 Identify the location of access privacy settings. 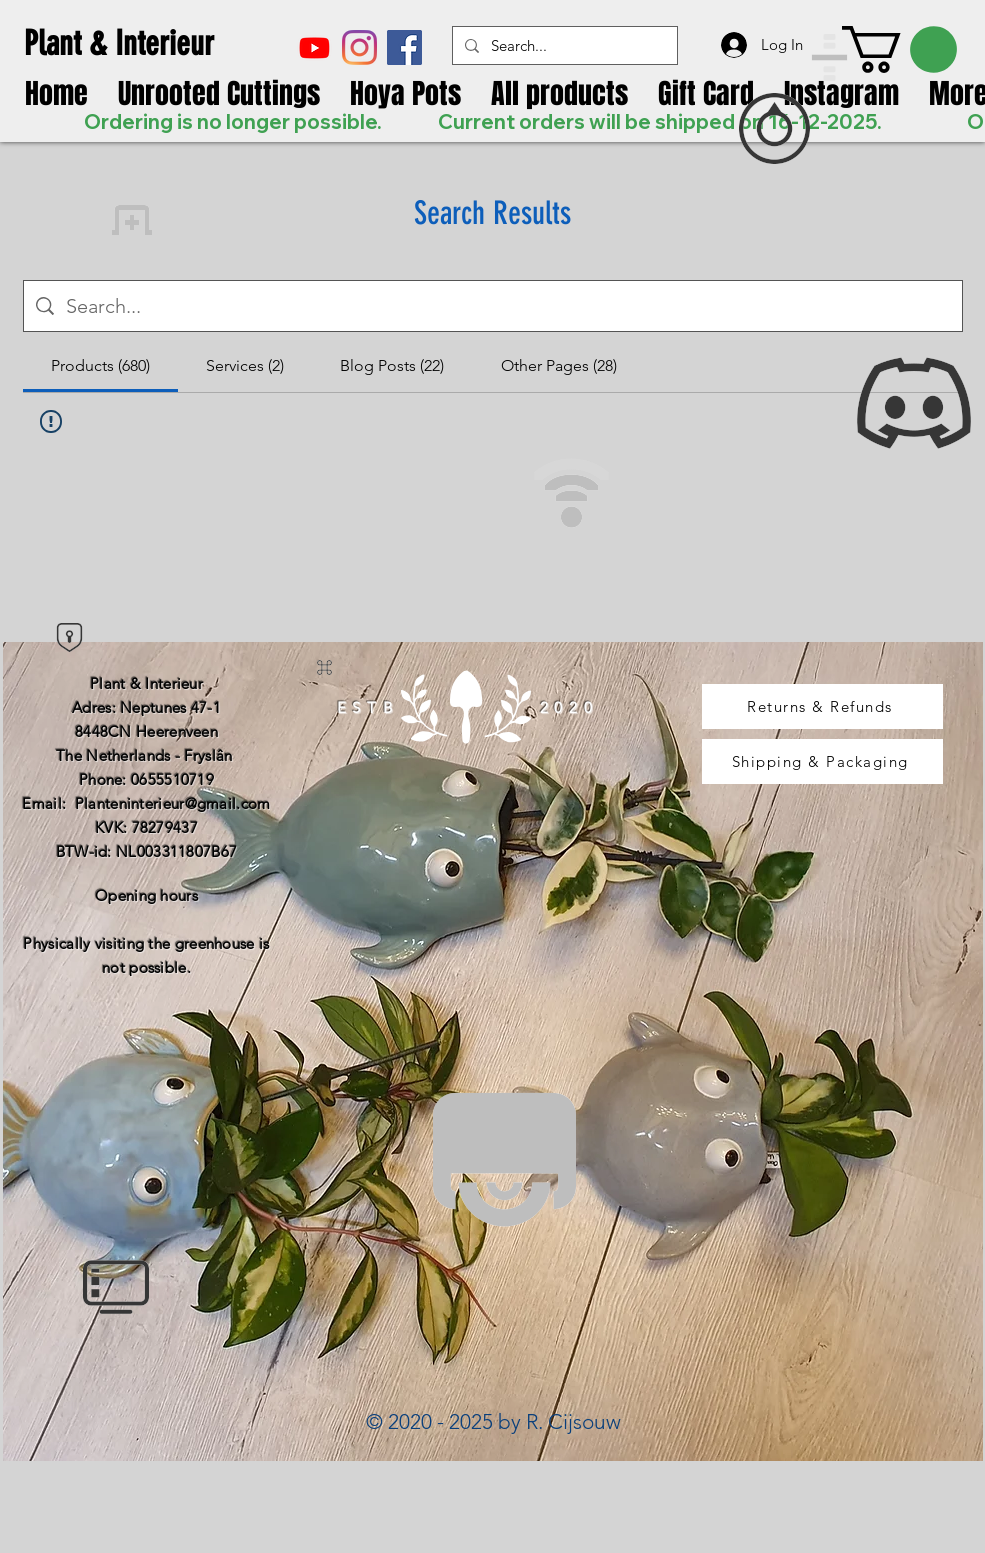
(774, 128).